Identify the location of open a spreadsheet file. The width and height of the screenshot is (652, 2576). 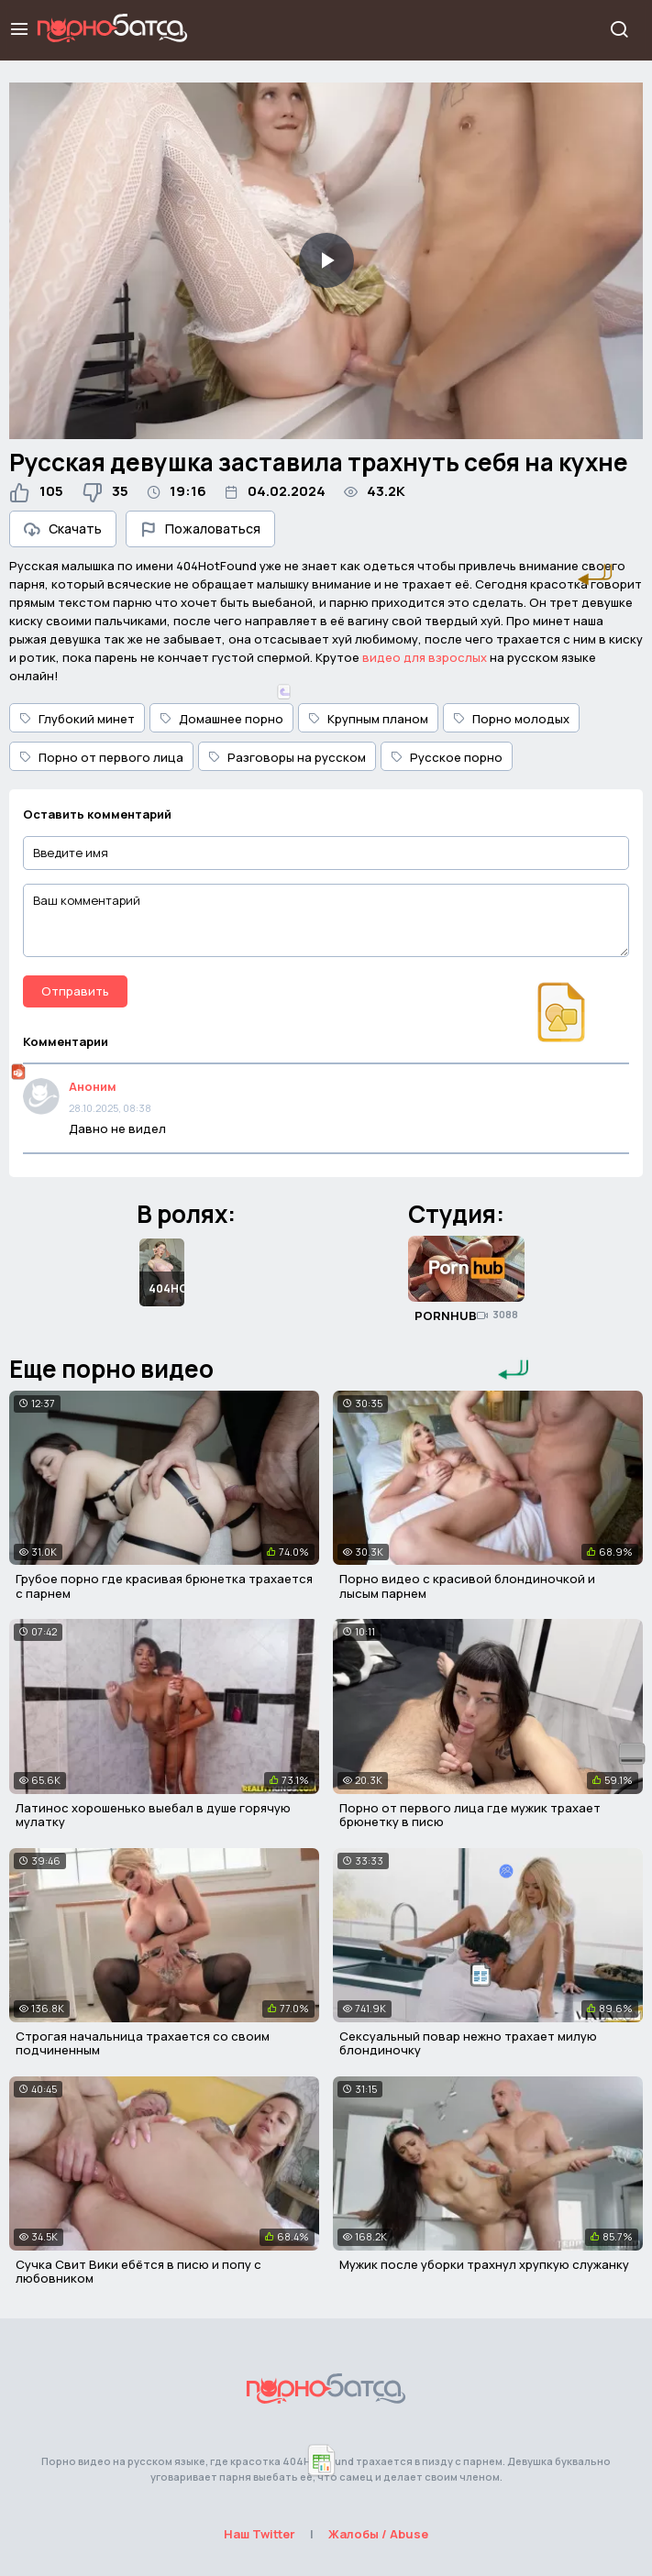
(321, 2460).